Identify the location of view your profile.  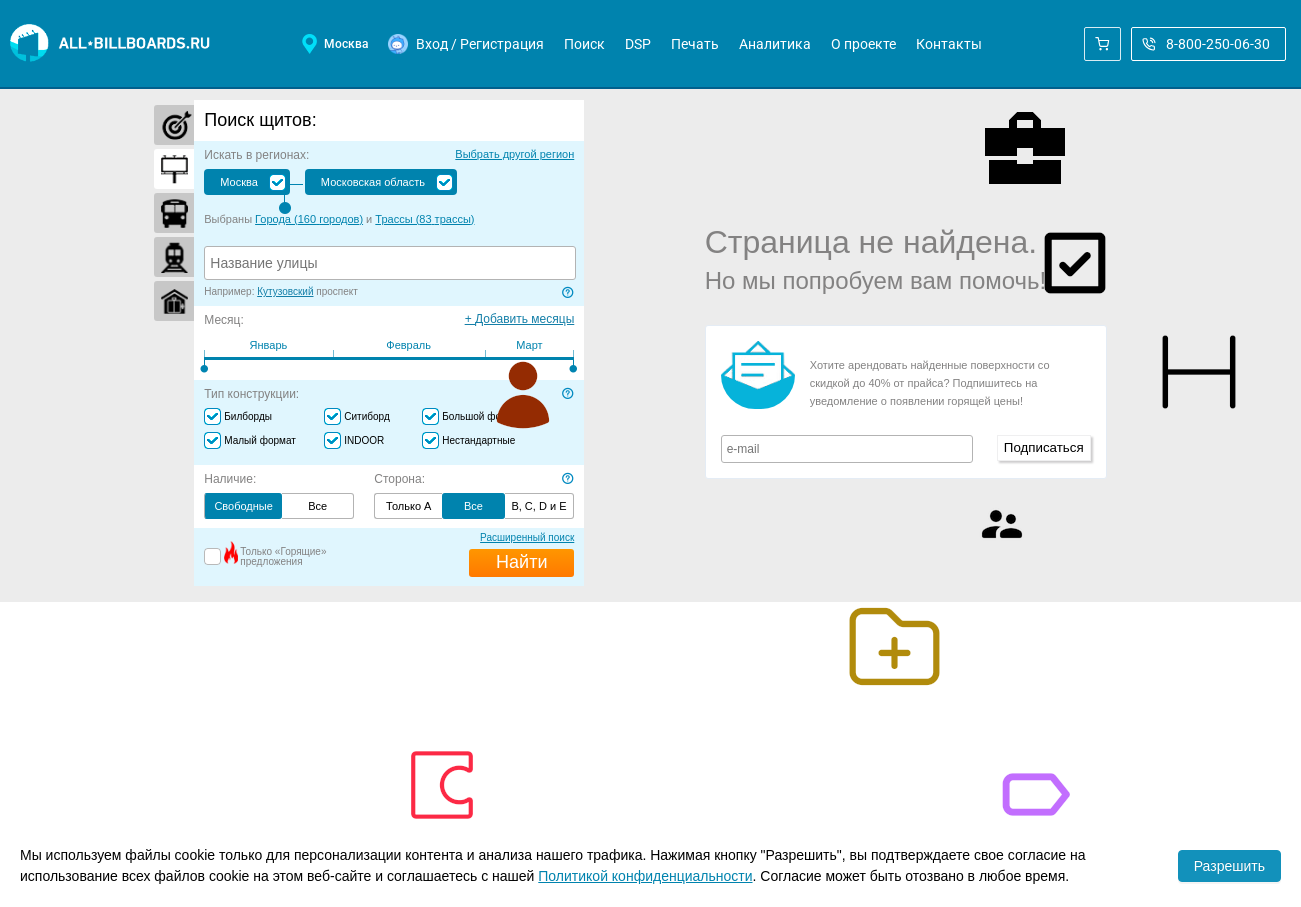
(523, 395).